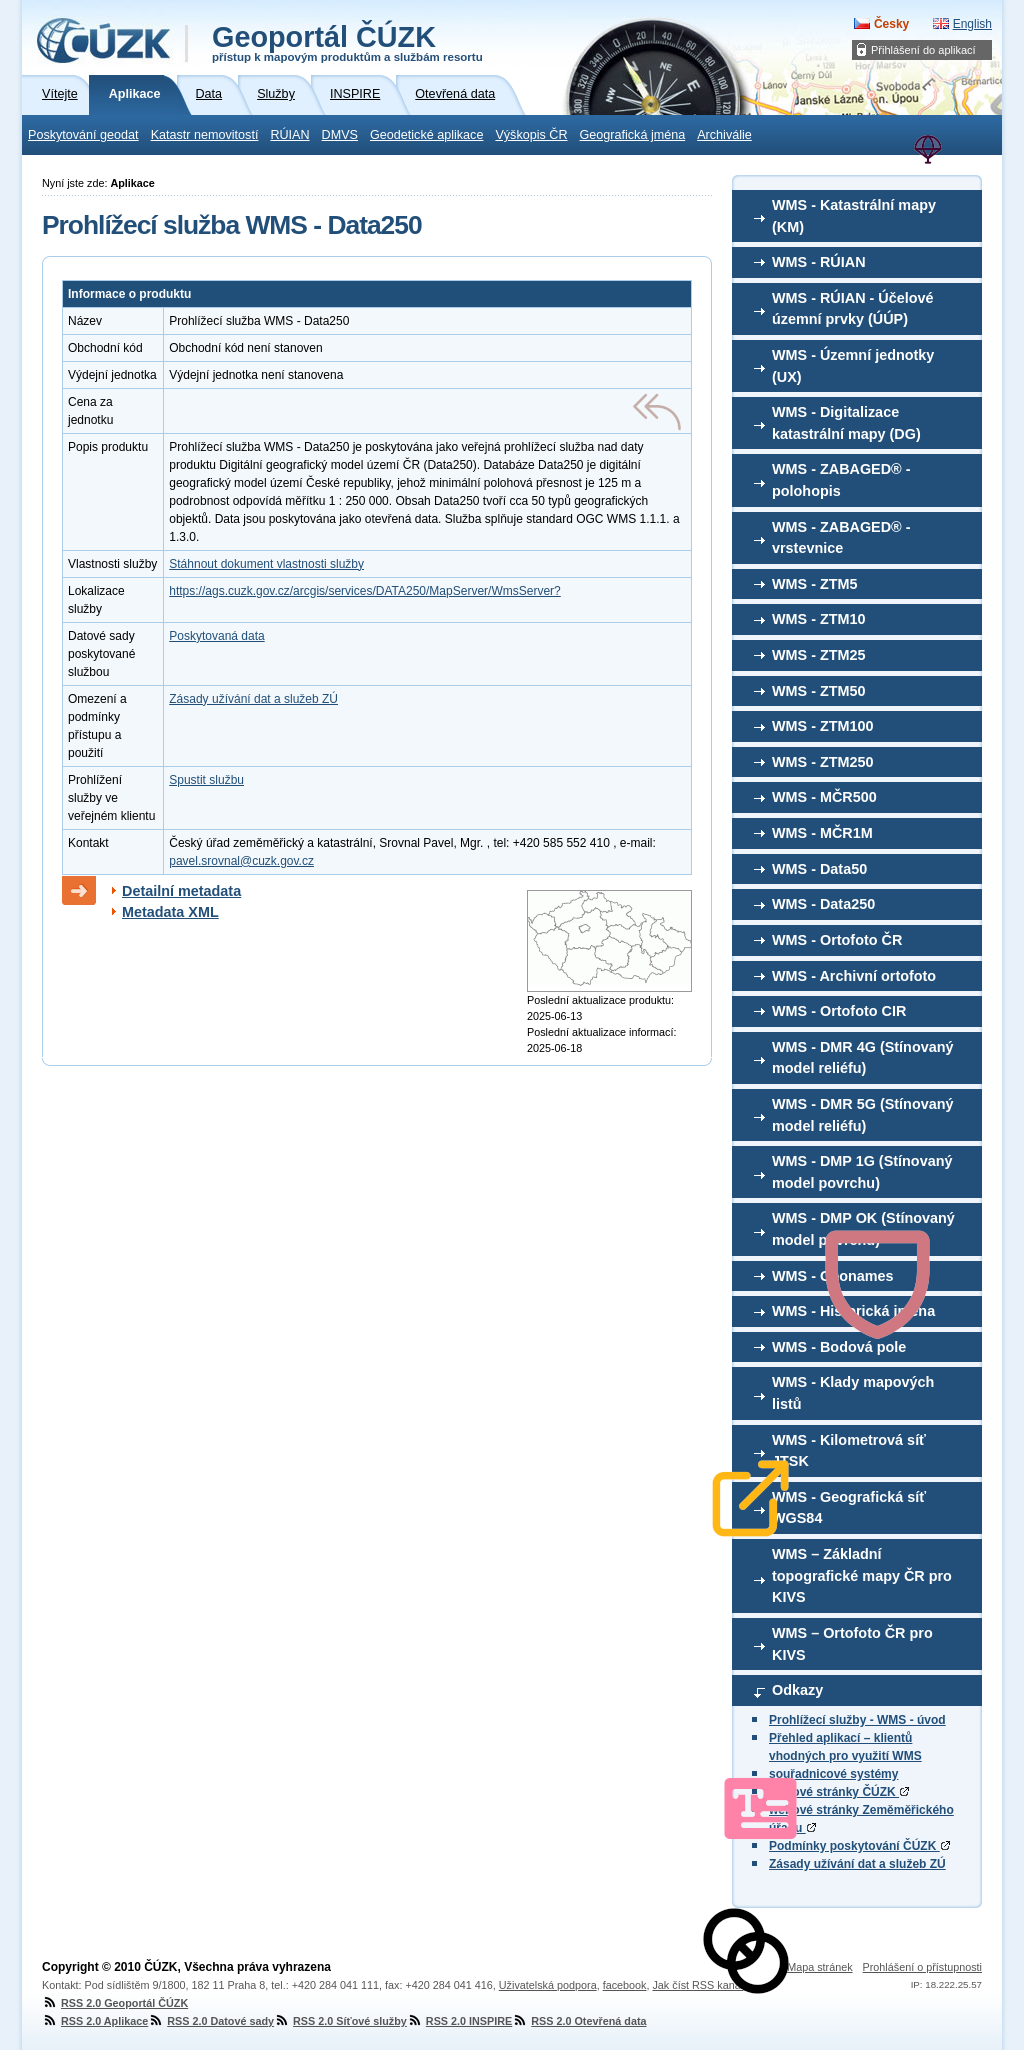 This screenshot has height=2050, width=1024. I want to click on access emergency or backup recovery options, so click(928, 150).